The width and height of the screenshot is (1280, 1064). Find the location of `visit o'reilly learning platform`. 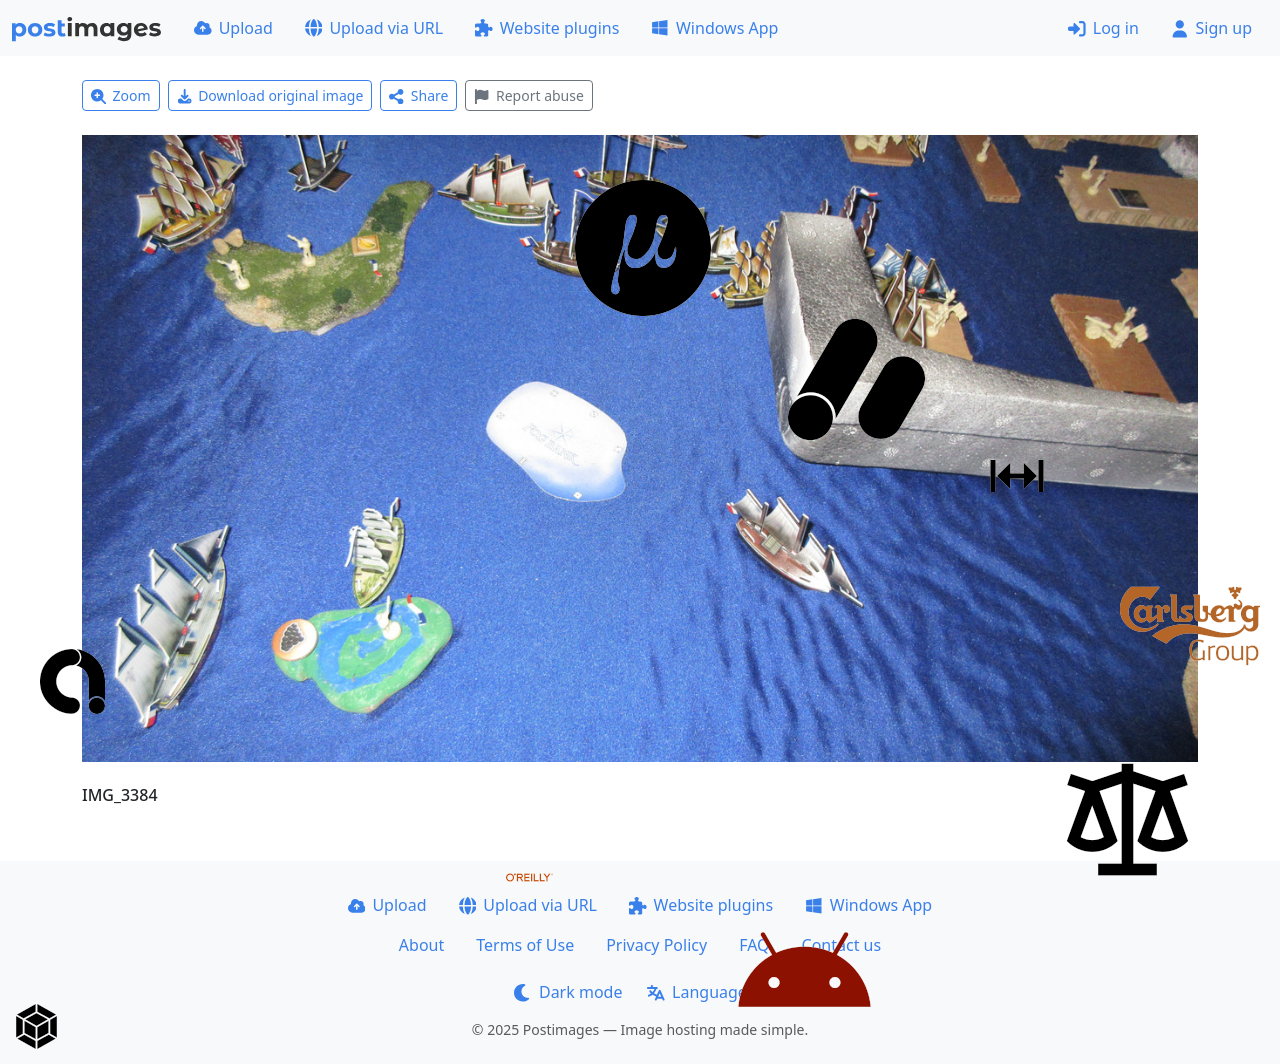

visit o'reilly learning platform is located at coordinates (529, 877).